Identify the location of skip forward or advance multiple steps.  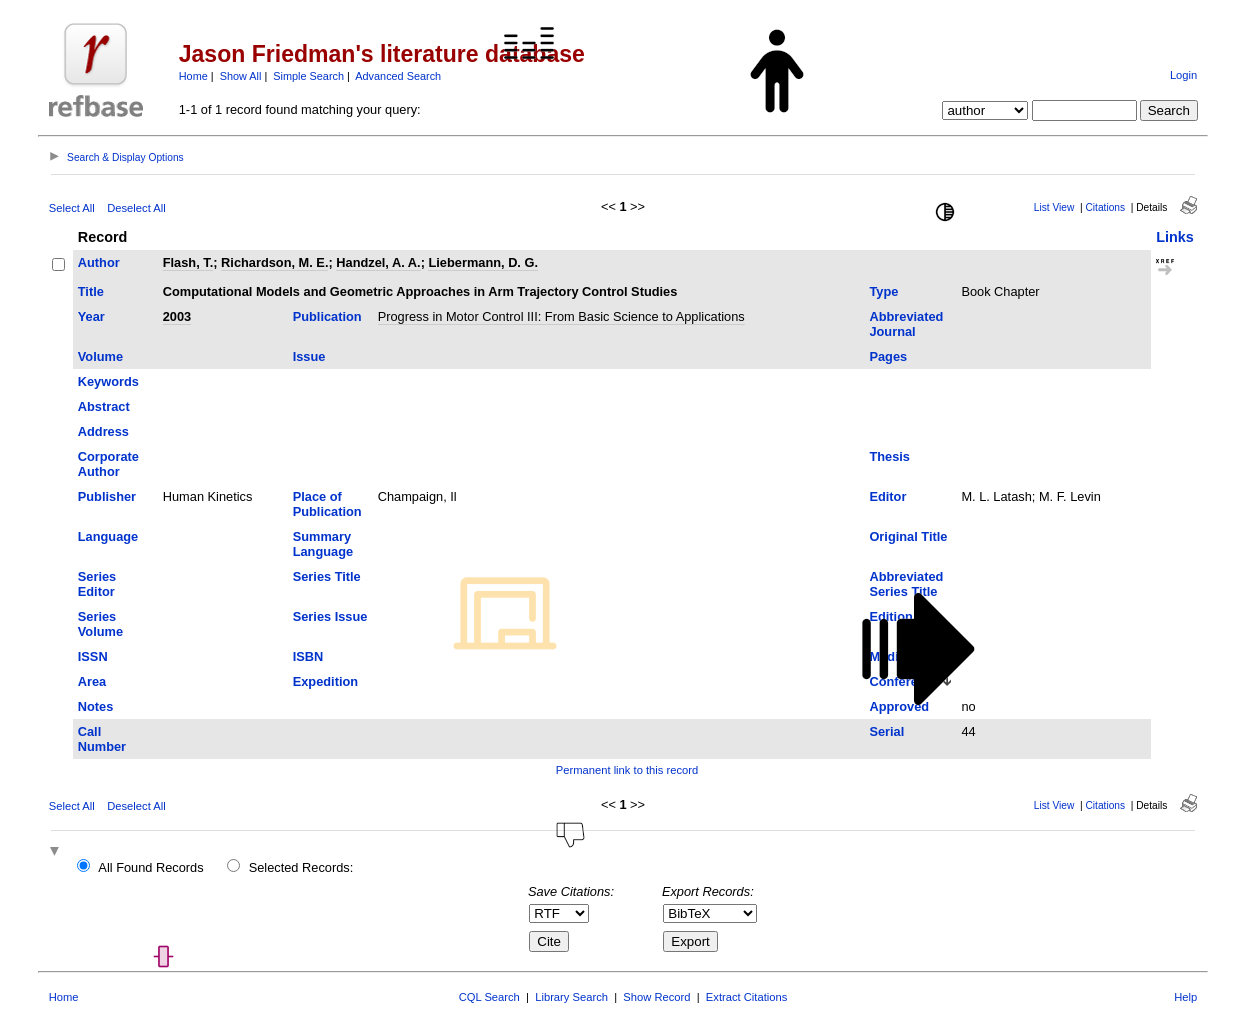
(914, 649).